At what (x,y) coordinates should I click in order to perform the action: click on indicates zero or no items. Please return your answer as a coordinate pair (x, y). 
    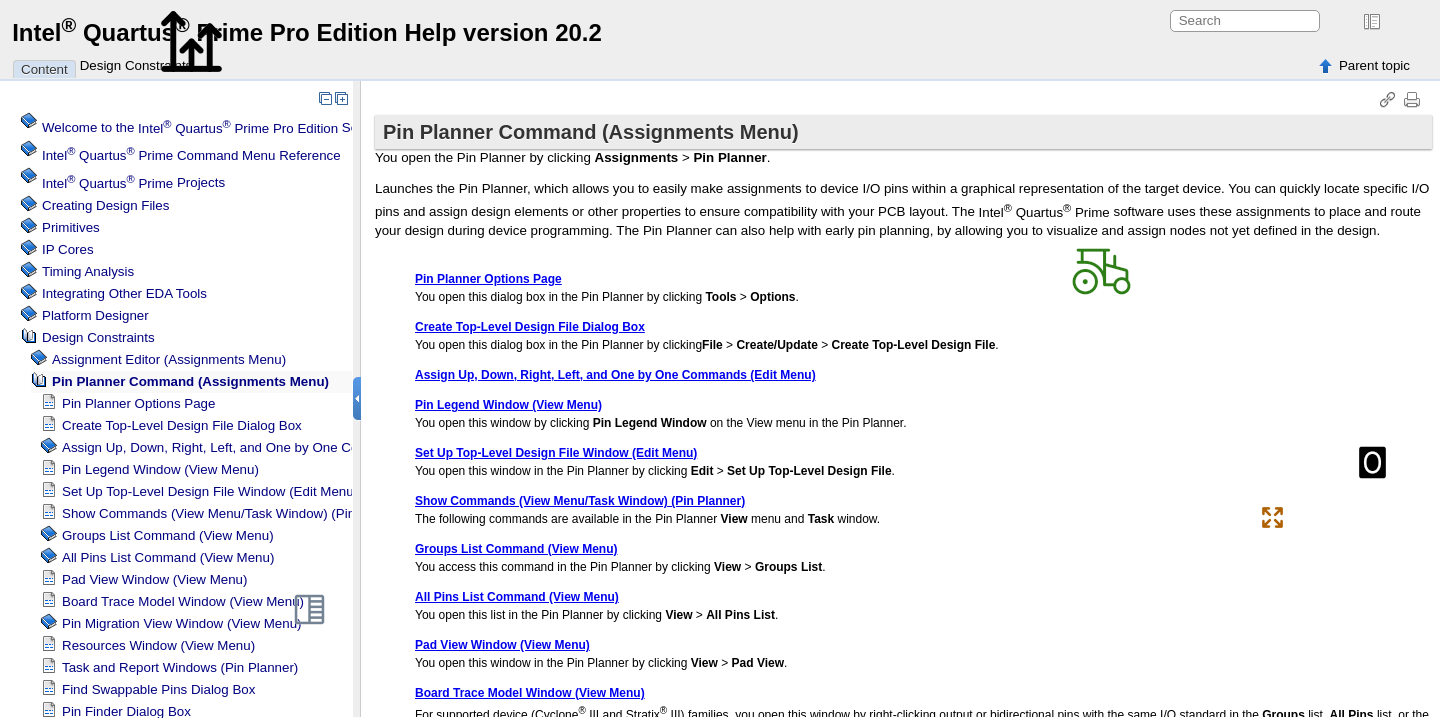
    Looking at the image, I should click on (1372, 462).